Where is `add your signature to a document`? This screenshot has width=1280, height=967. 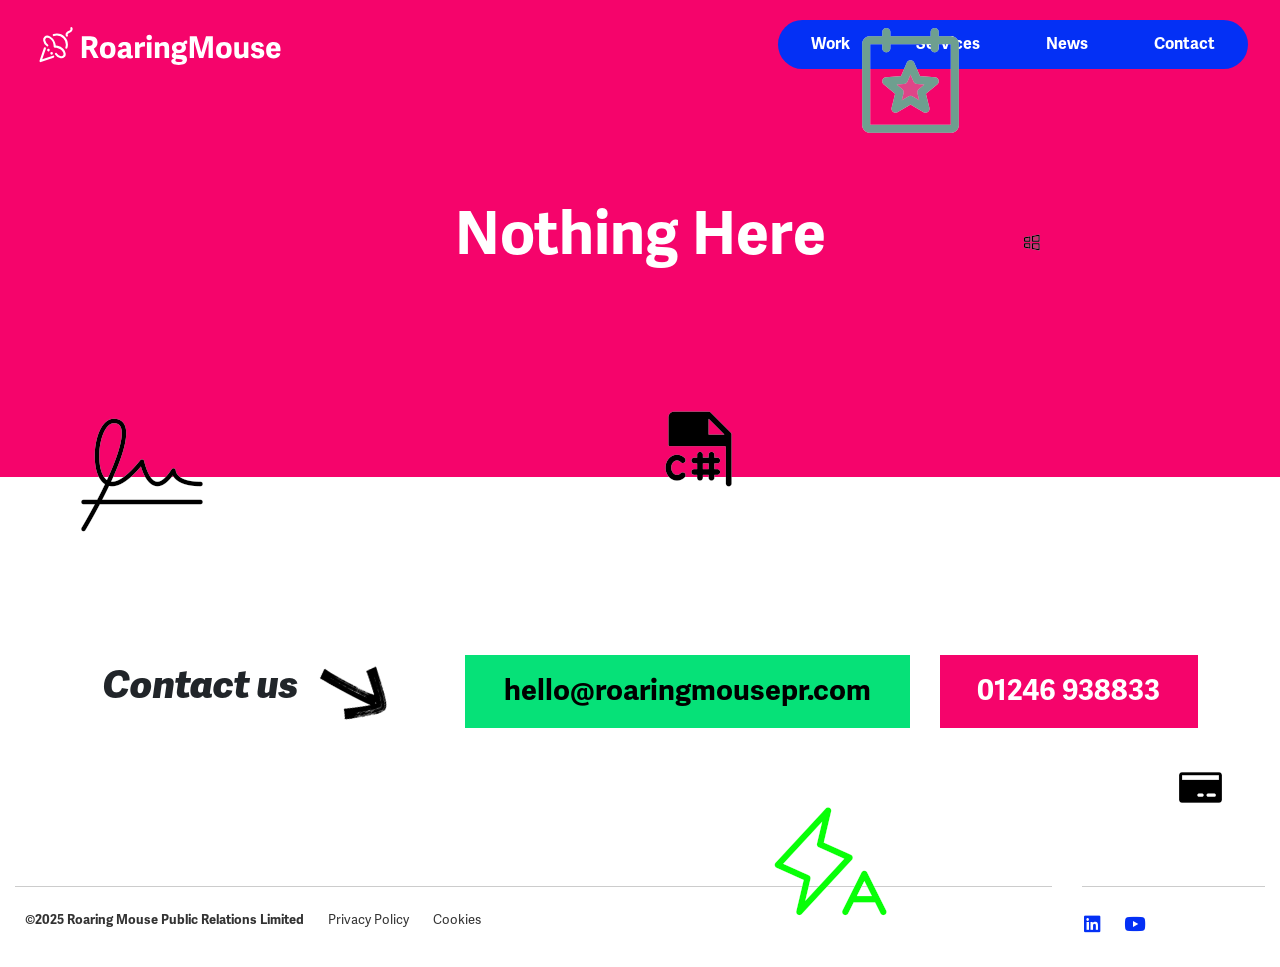
add your signature to a document is located at coordinates (142, 475).